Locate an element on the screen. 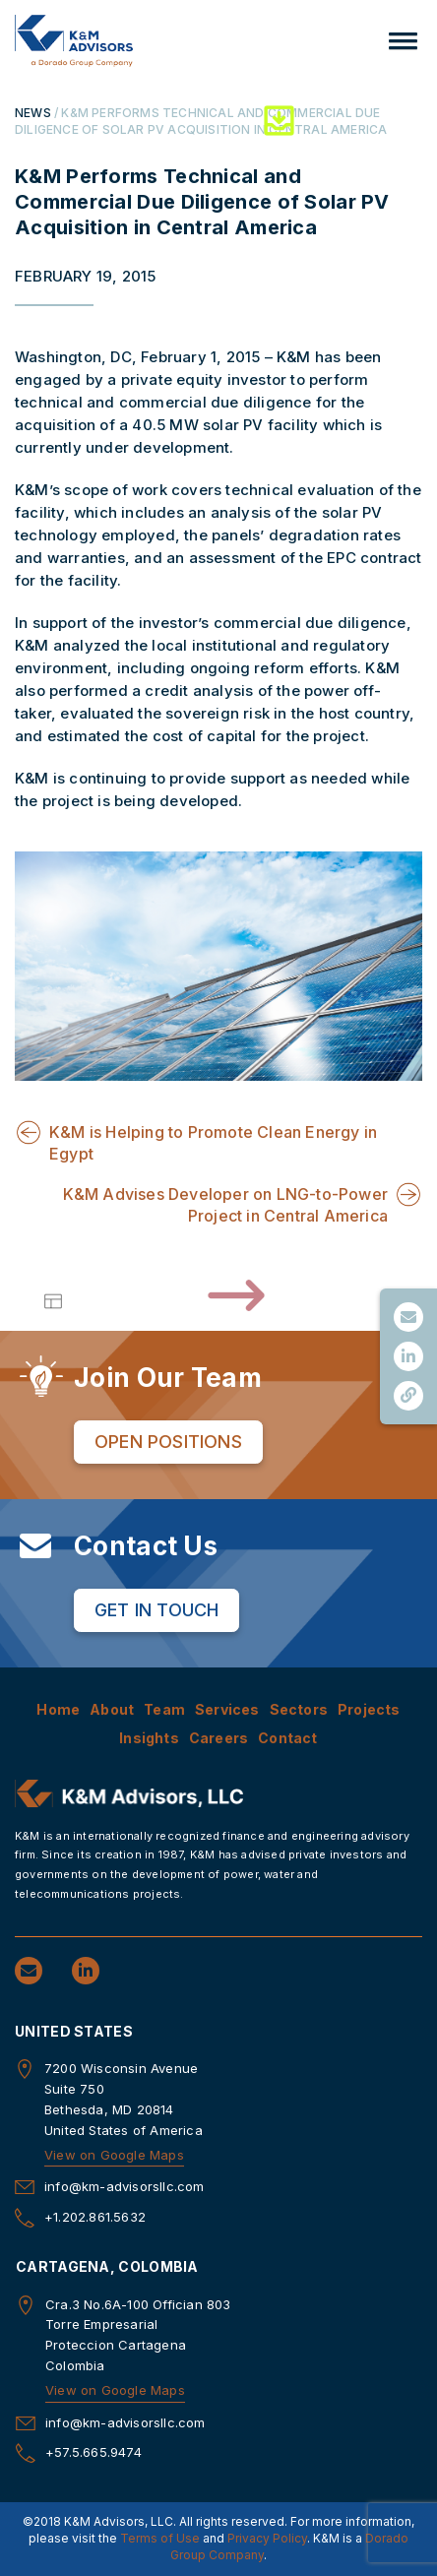  change page layout options is located at coordinates (53, 1301).